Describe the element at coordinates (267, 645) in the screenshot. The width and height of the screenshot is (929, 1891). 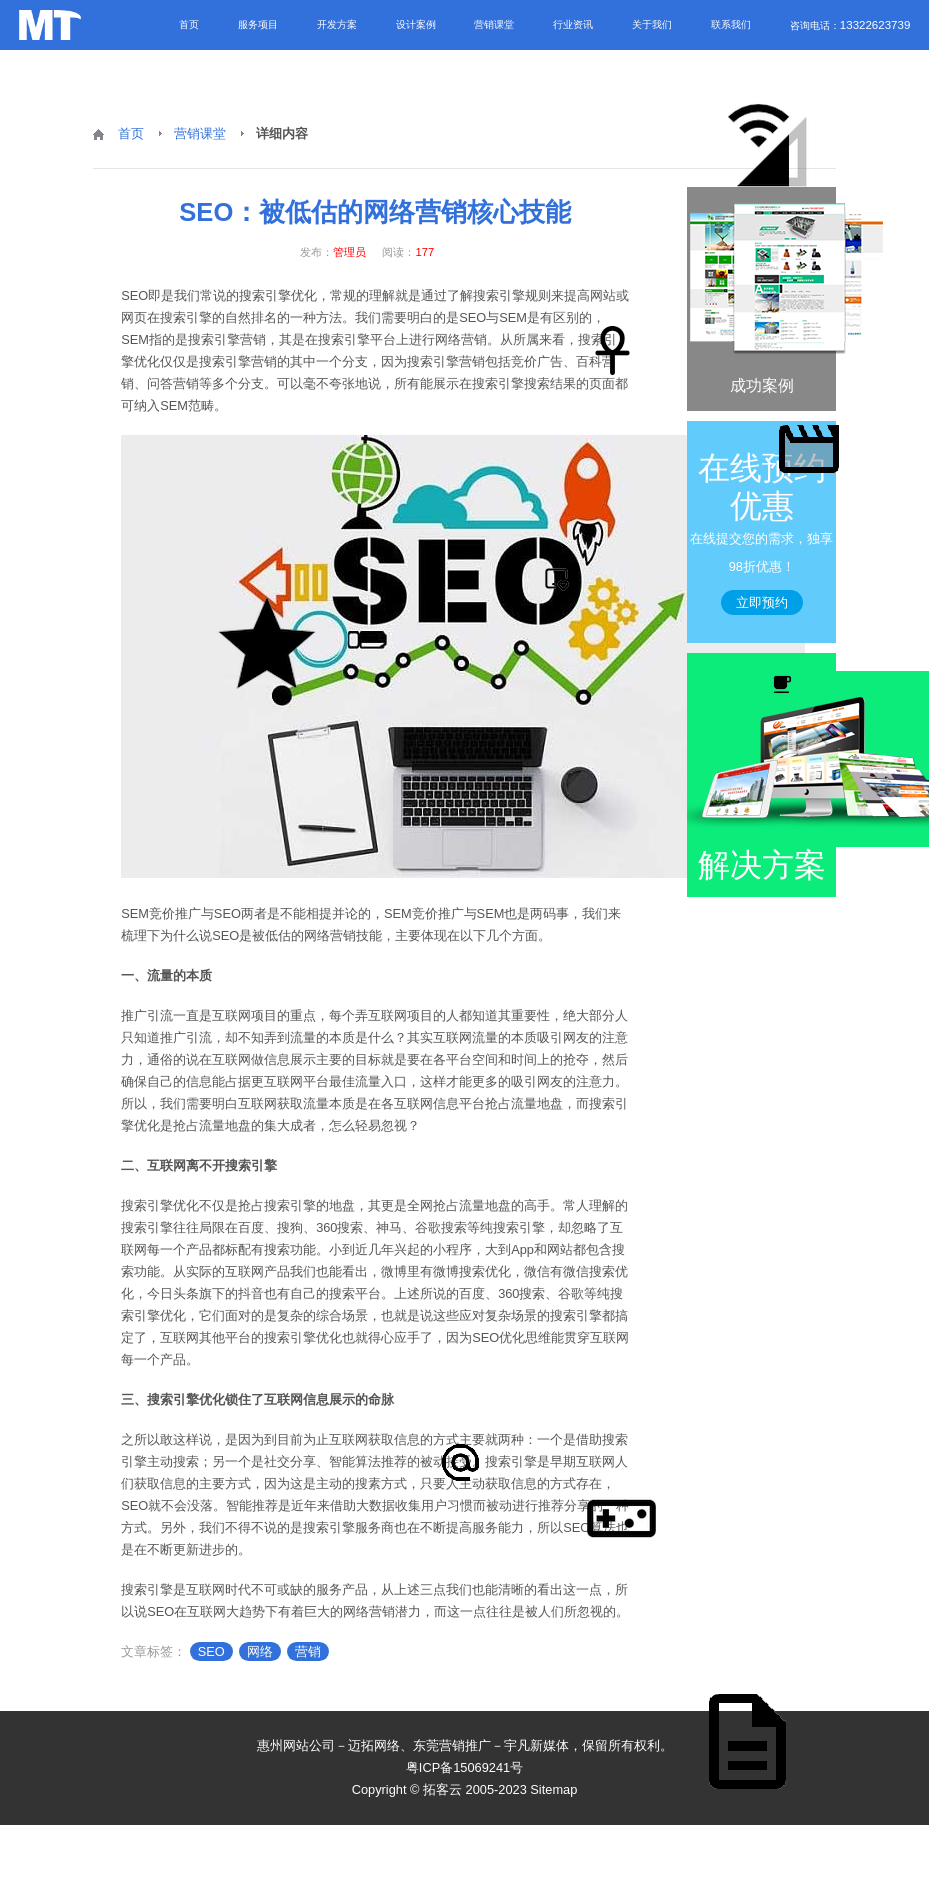
I see `add item to favorites` at that location.